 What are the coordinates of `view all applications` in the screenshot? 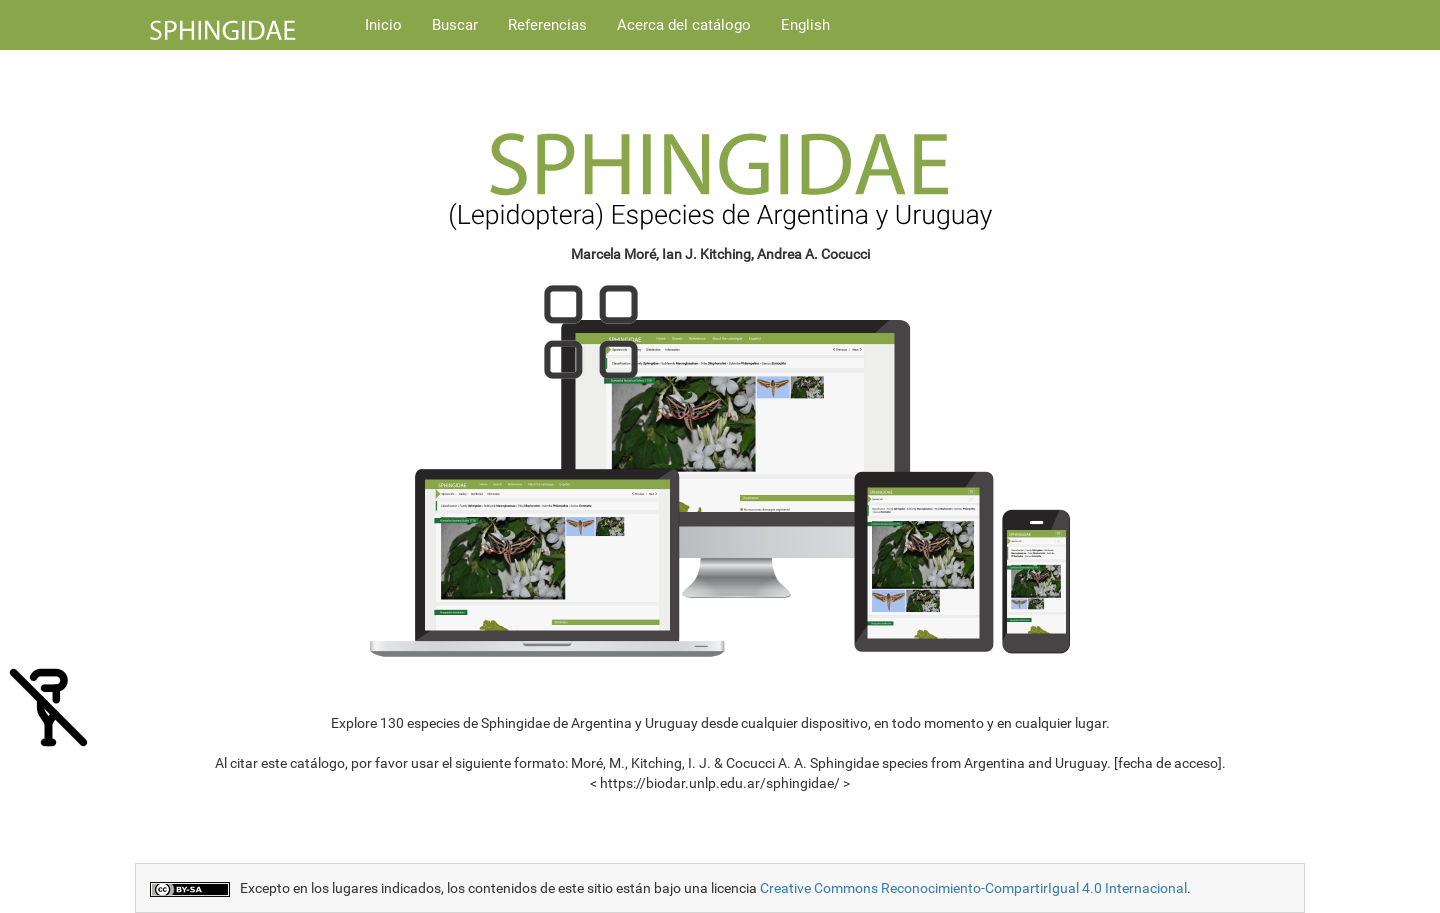 It's located at (591, 332).